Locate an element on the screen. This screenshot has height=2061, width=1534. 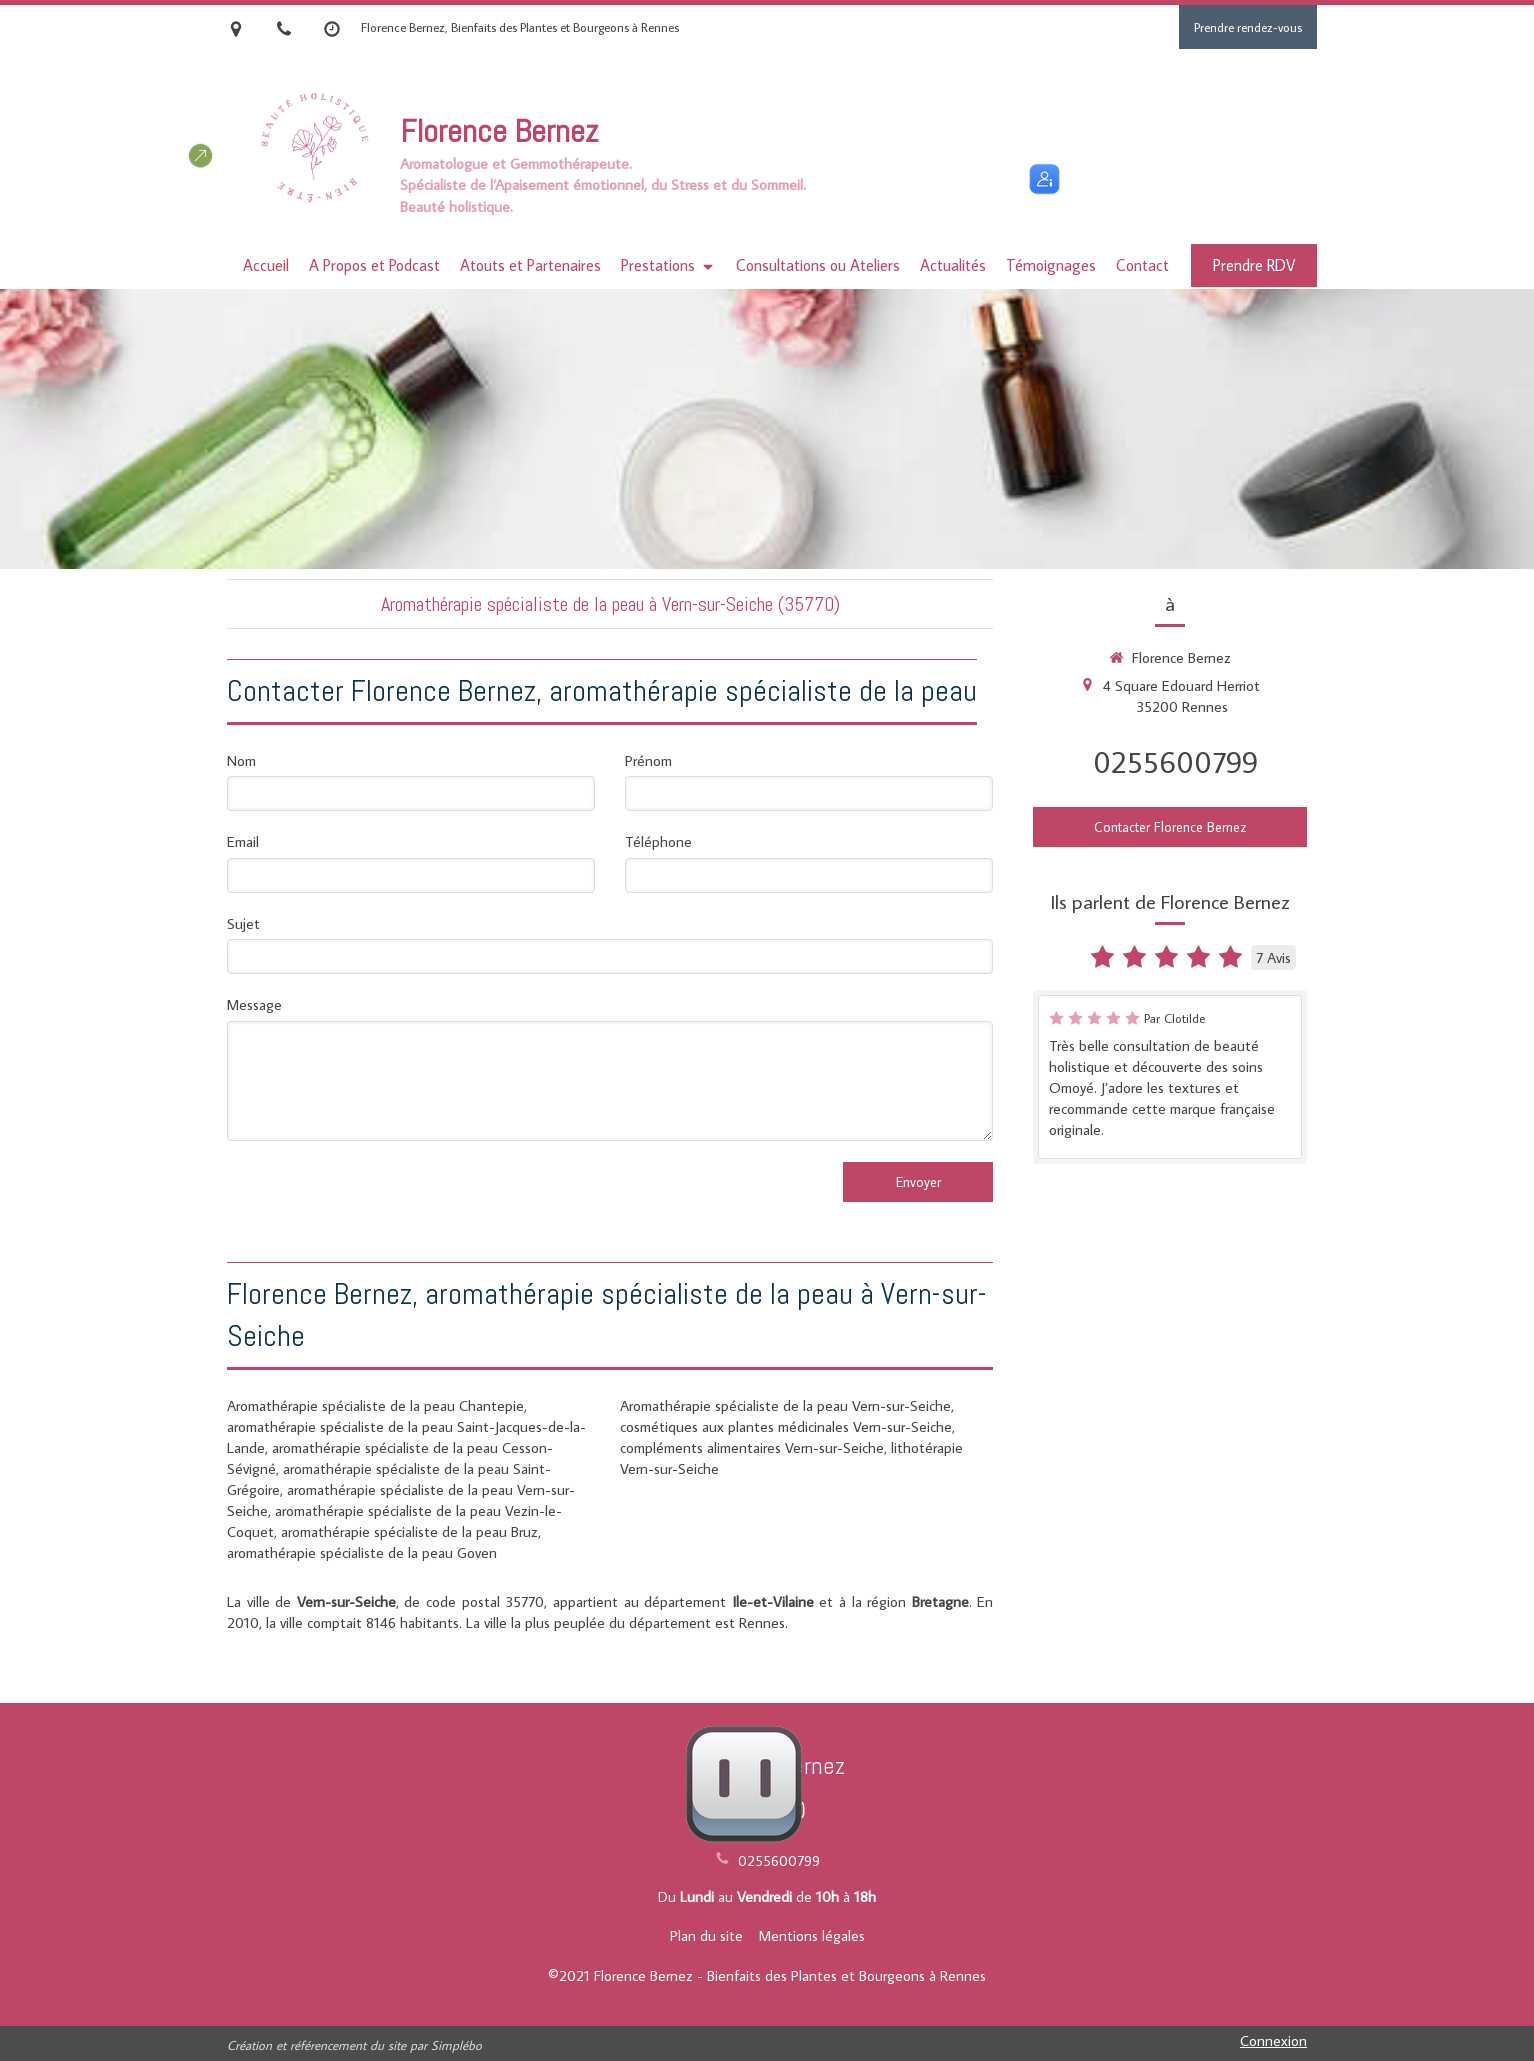
indicates a symbolic link or shortcut to another file is located at coordinates (200, 155).